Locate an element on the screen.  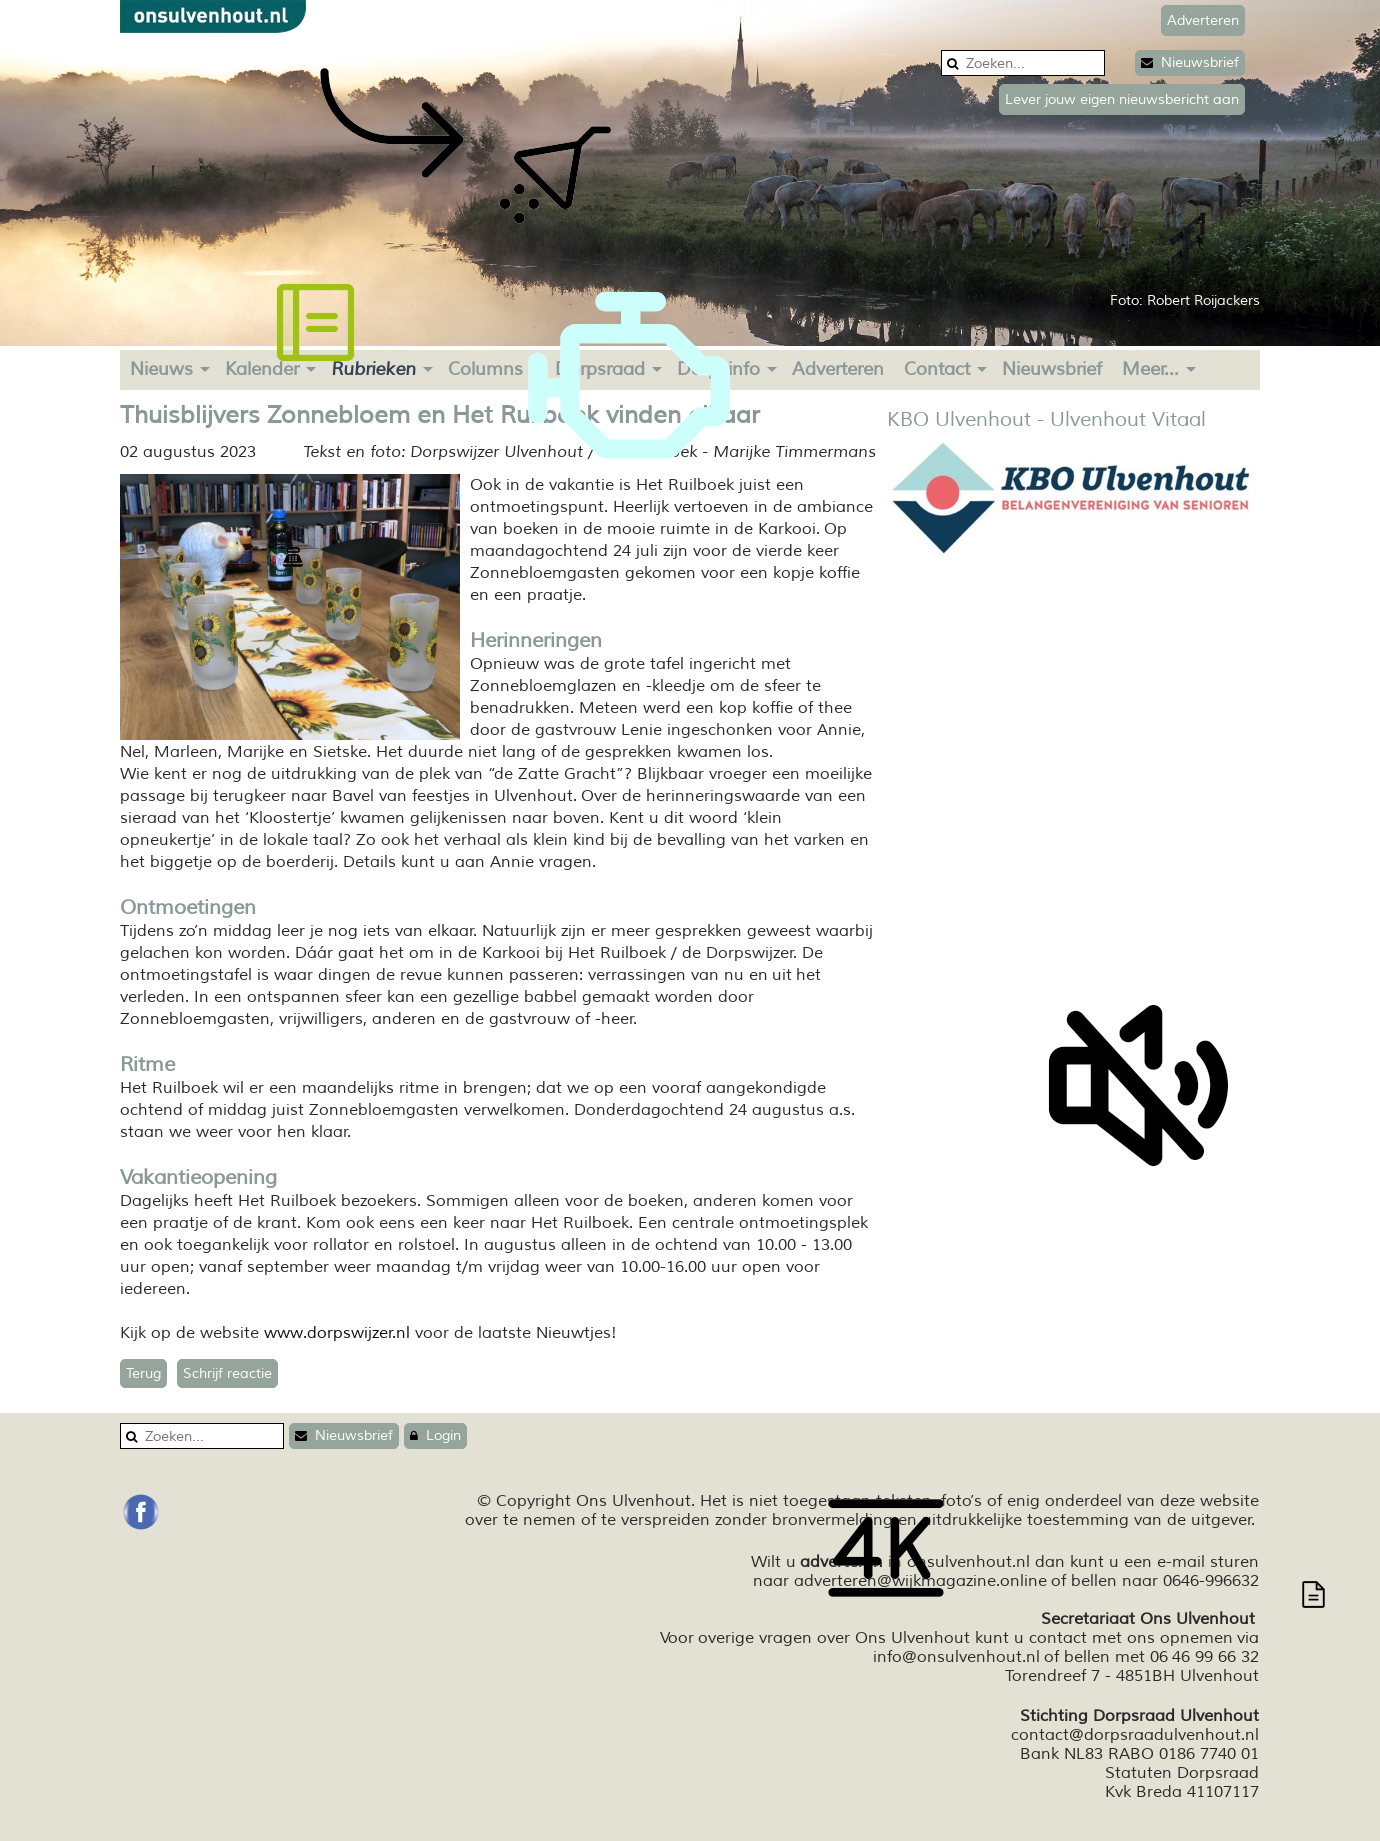
view document or text file is located at coordinates (1313, 1594).